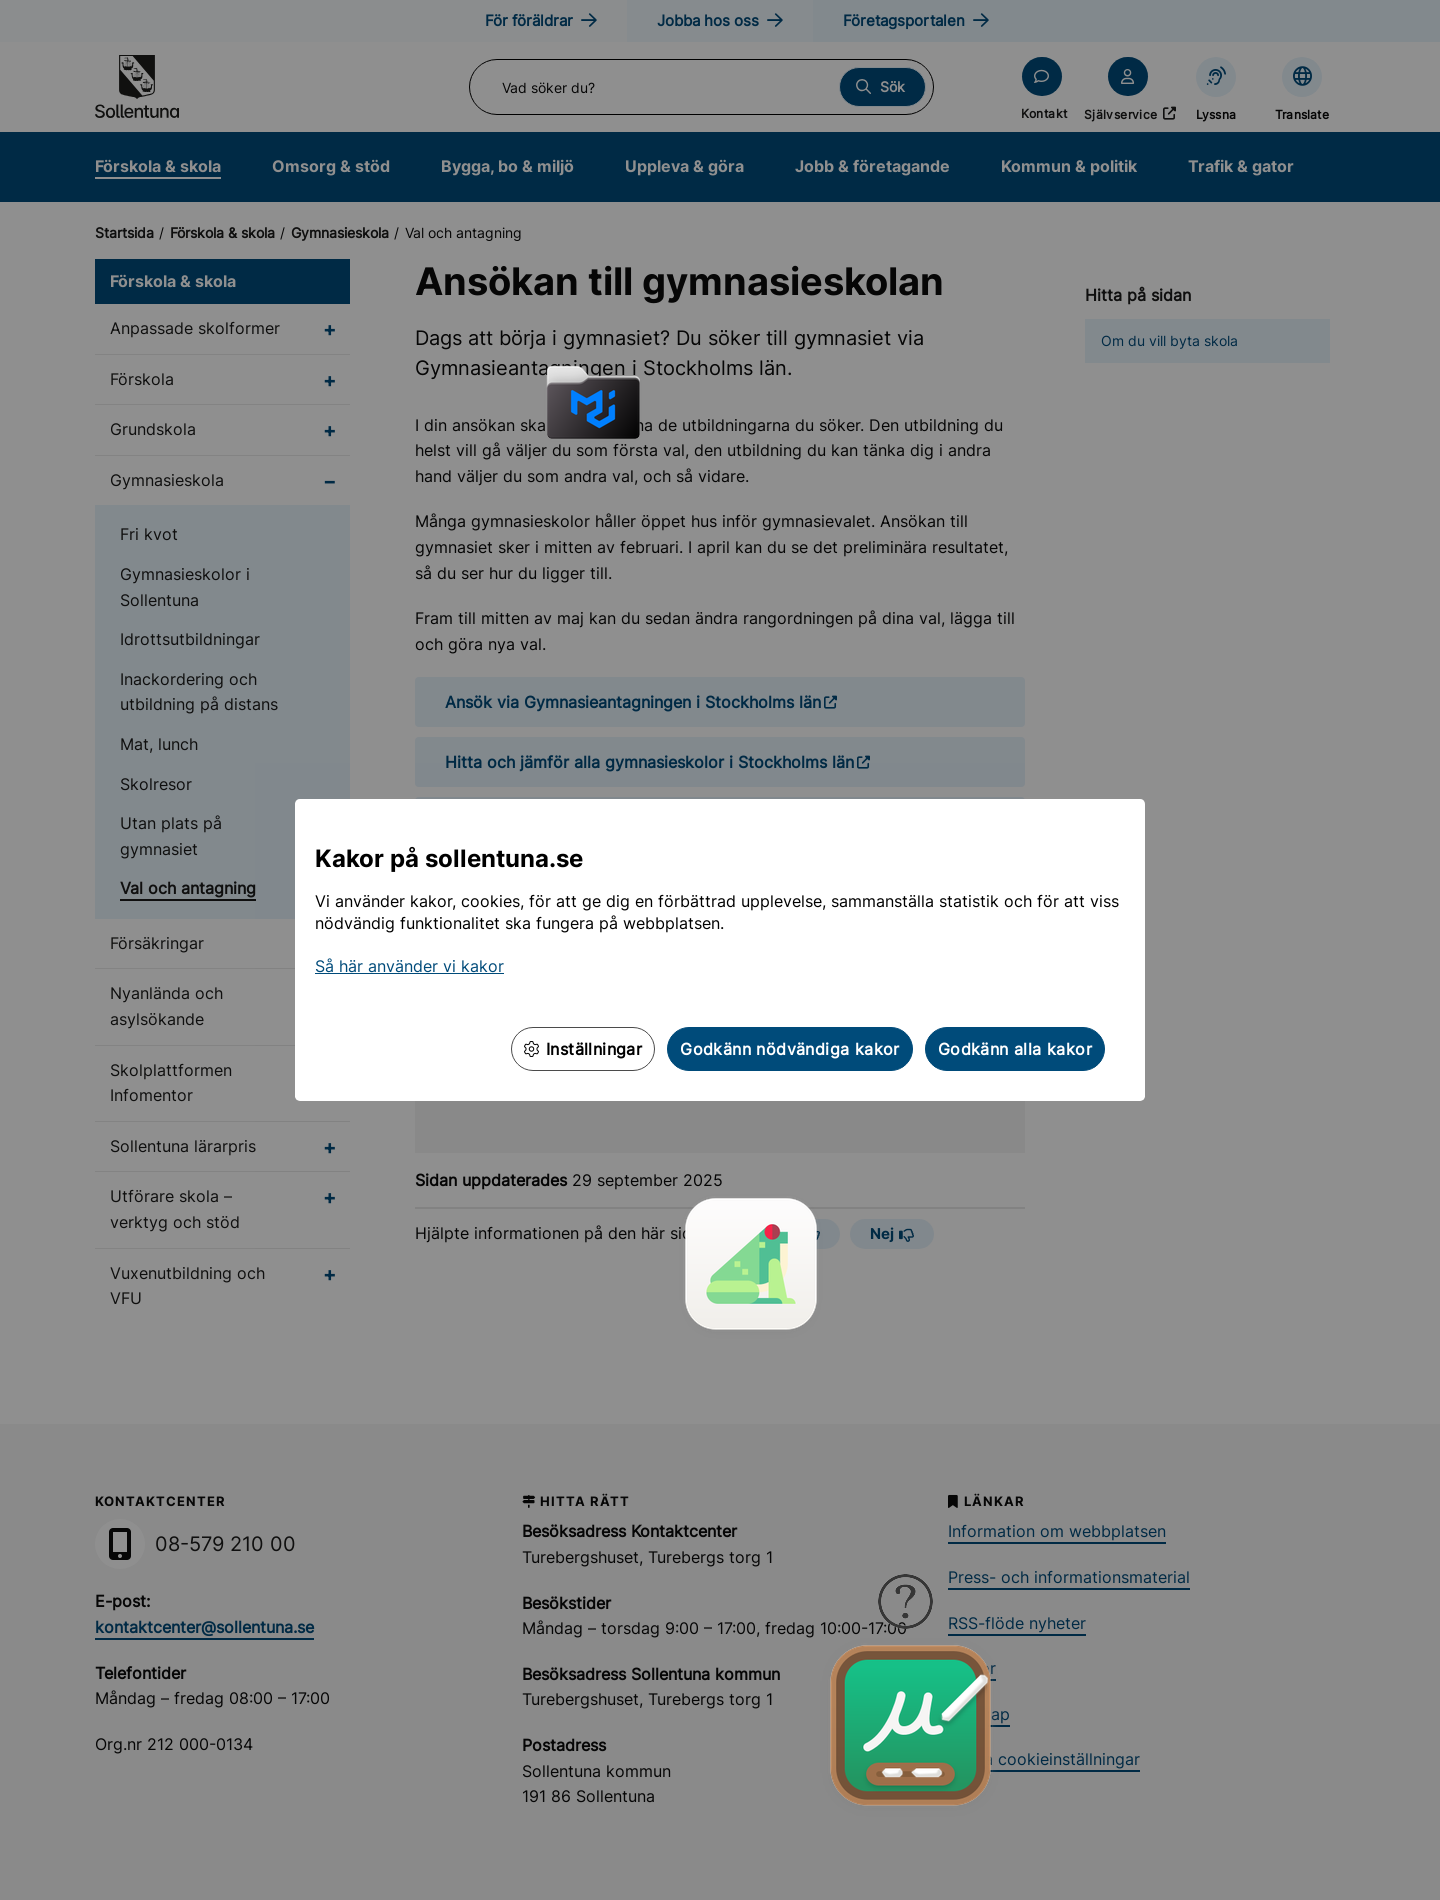 The image size is (1440, 1900). I want to click on open folder containing Material UI project files, so click(593, 405).